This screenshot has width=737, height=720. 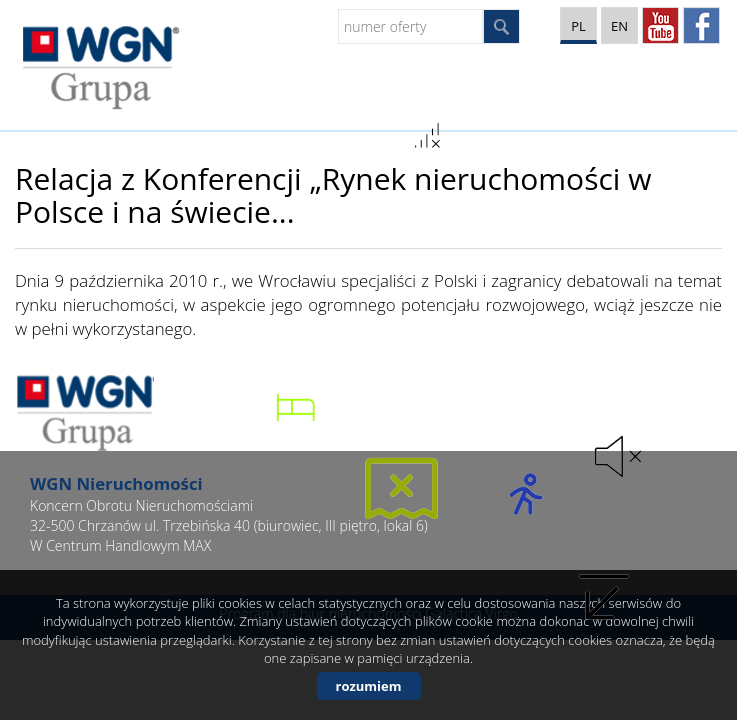 What do you see at coordinates (615, 456) in the screenshot?
I see `mute audio or sound` at bounding box center [615, 456].